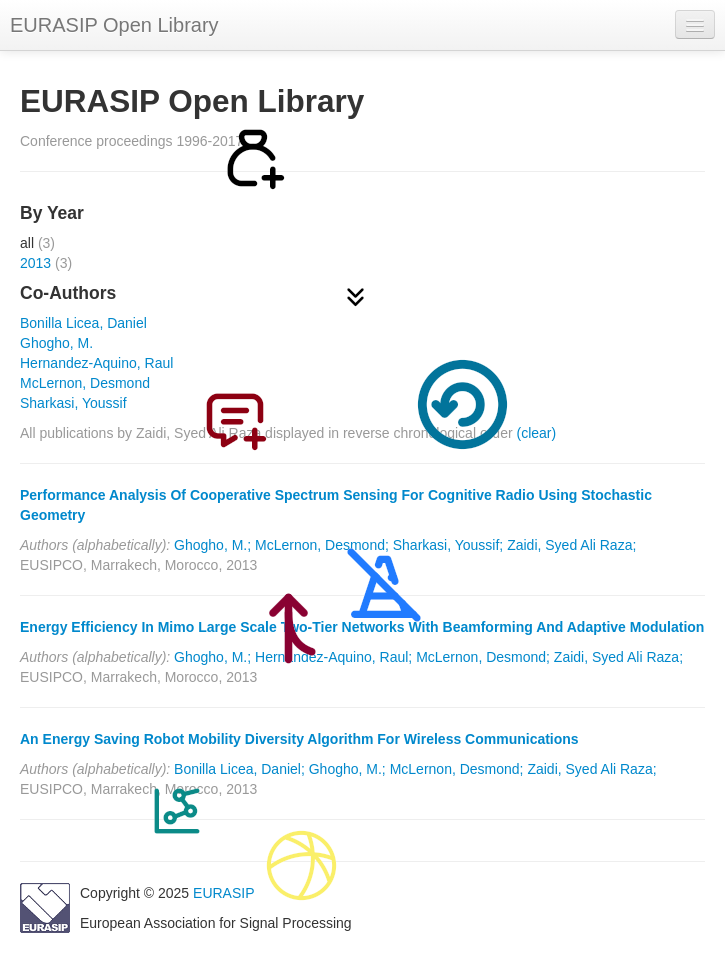 The width and height of the screenshot is (725, 973). I want to click on view scatter plot data visualization, so click(177, 811).